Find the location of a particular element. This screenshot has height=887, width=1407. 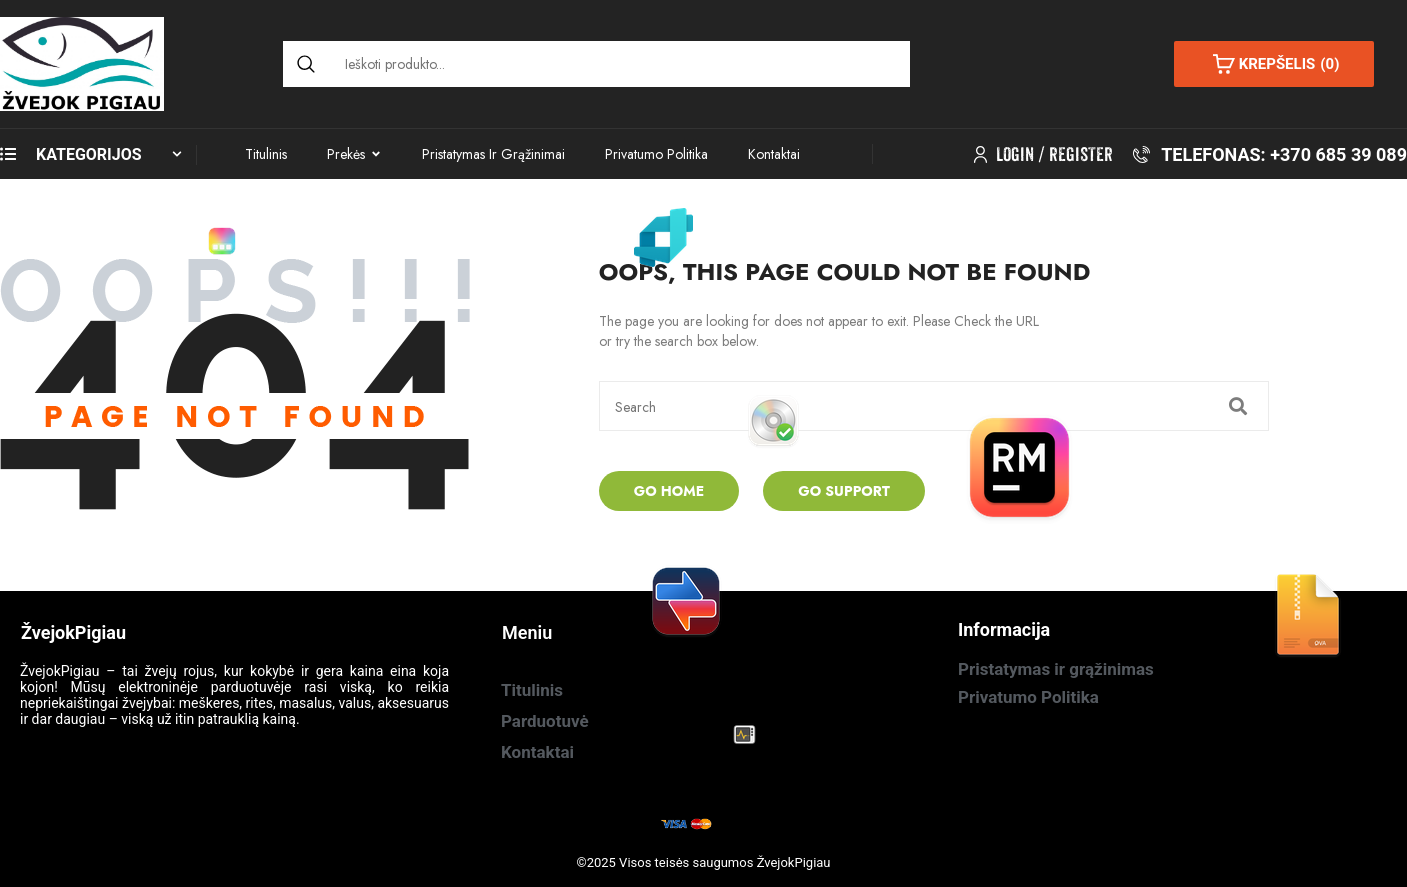

open escambo currency or unit converter app is located at coordinates (686, 601).